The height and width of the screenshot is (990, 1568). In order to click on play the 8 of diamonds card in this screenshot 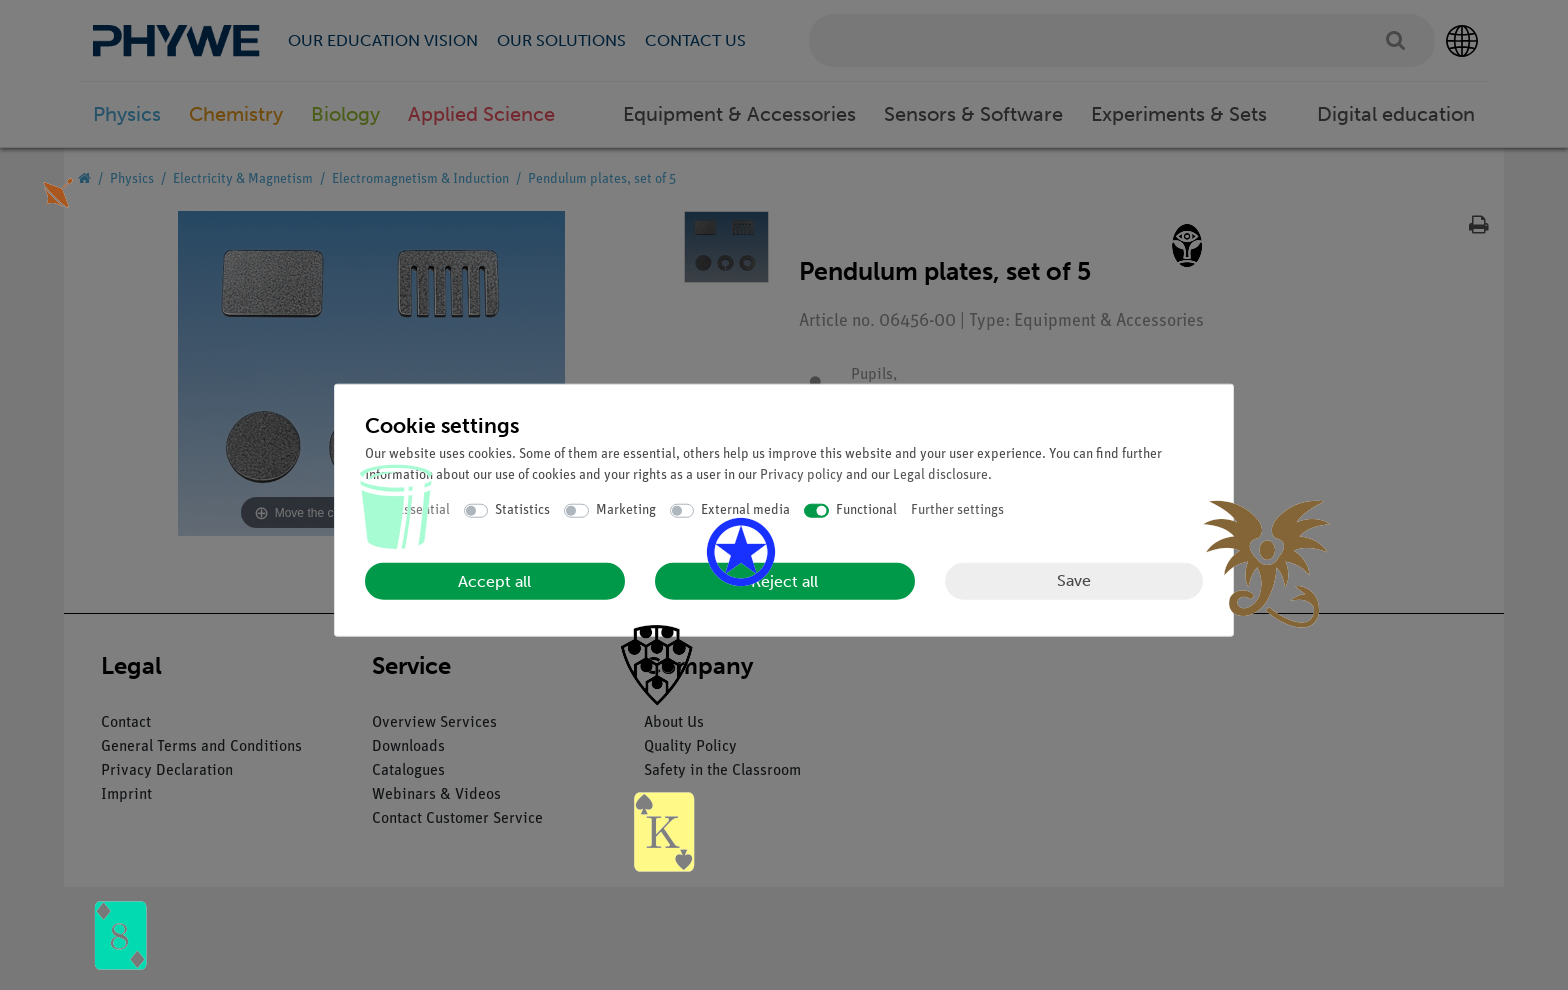, I will do `click(120, 935)`.